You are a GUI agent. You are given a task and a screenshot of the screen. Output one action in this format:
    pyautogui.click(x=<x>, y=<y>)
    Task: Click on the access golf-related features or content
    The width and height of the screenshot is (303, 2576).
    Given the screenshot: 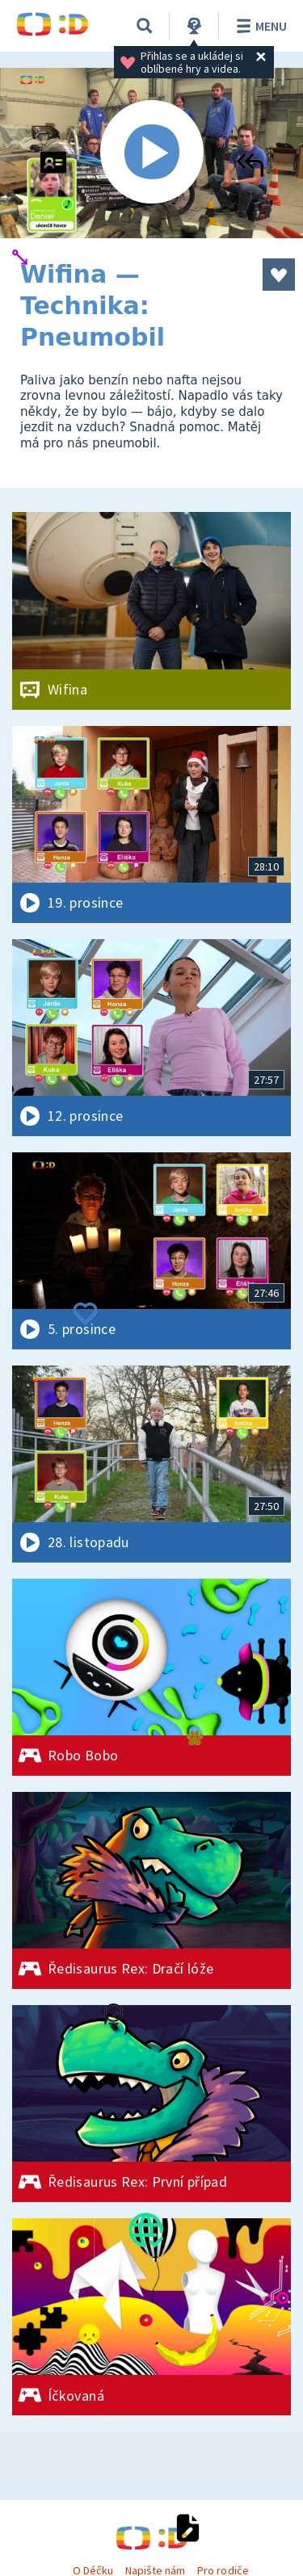 What is the action you would take?
    pyautogui.click(x=113, y=2016)
    